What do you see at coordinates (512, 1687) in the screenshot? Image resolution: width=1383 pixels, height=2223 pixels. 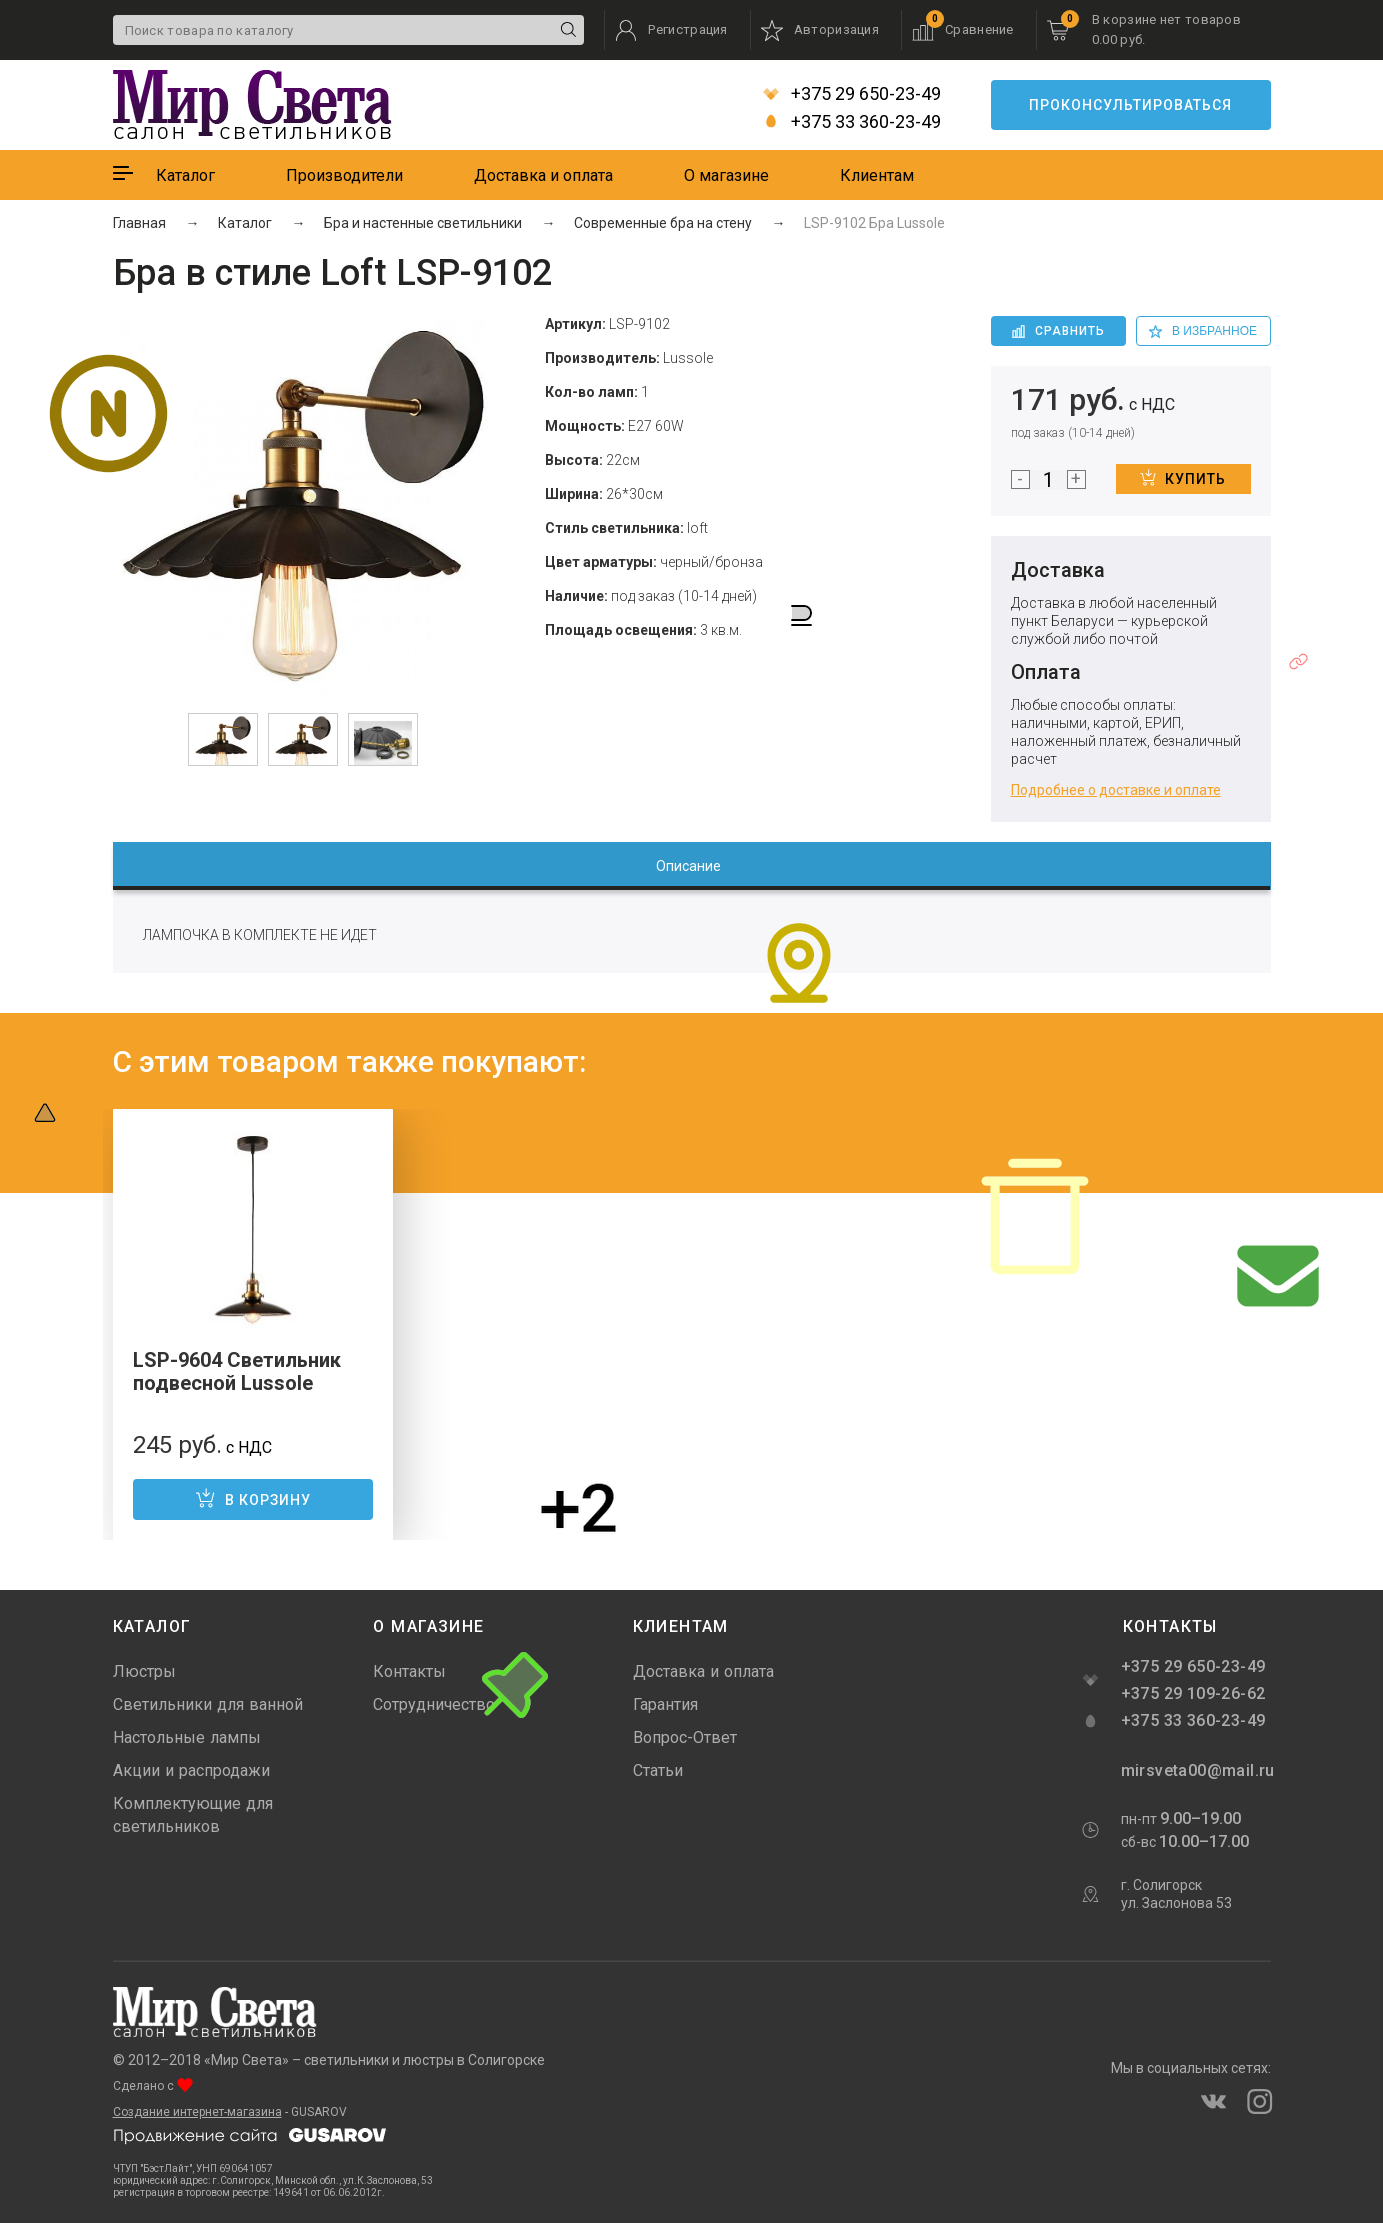 I see `pin an item to keep it visible` at bounding box center [512, 1687].